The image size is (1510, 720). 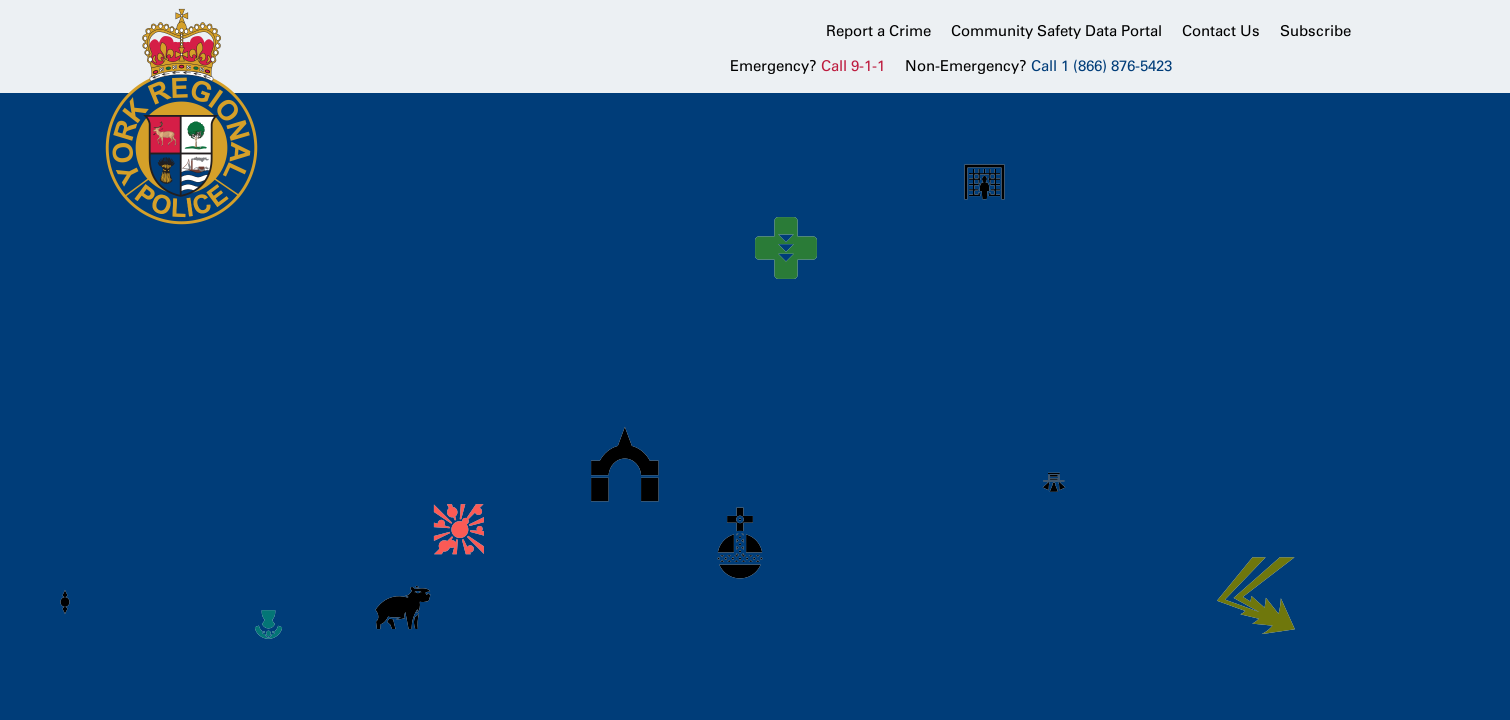 I want to click on launch an assault on enemy fortification, so click(x=1054, y=481).